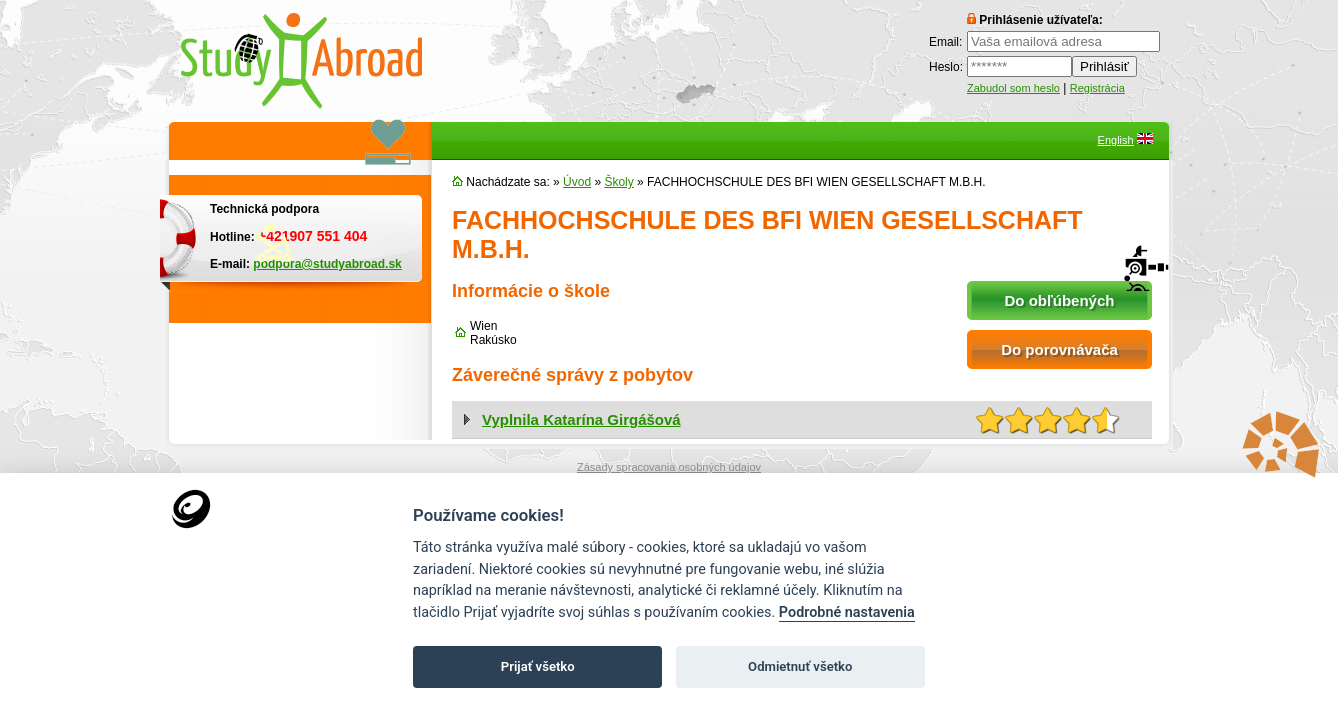 This screenshot has height=720, width=1338. What do you see at coordinates (1281, 444) in the screenshot?
I see `decorative shell or fossil collectible item` at bounding box center [1281, 444].